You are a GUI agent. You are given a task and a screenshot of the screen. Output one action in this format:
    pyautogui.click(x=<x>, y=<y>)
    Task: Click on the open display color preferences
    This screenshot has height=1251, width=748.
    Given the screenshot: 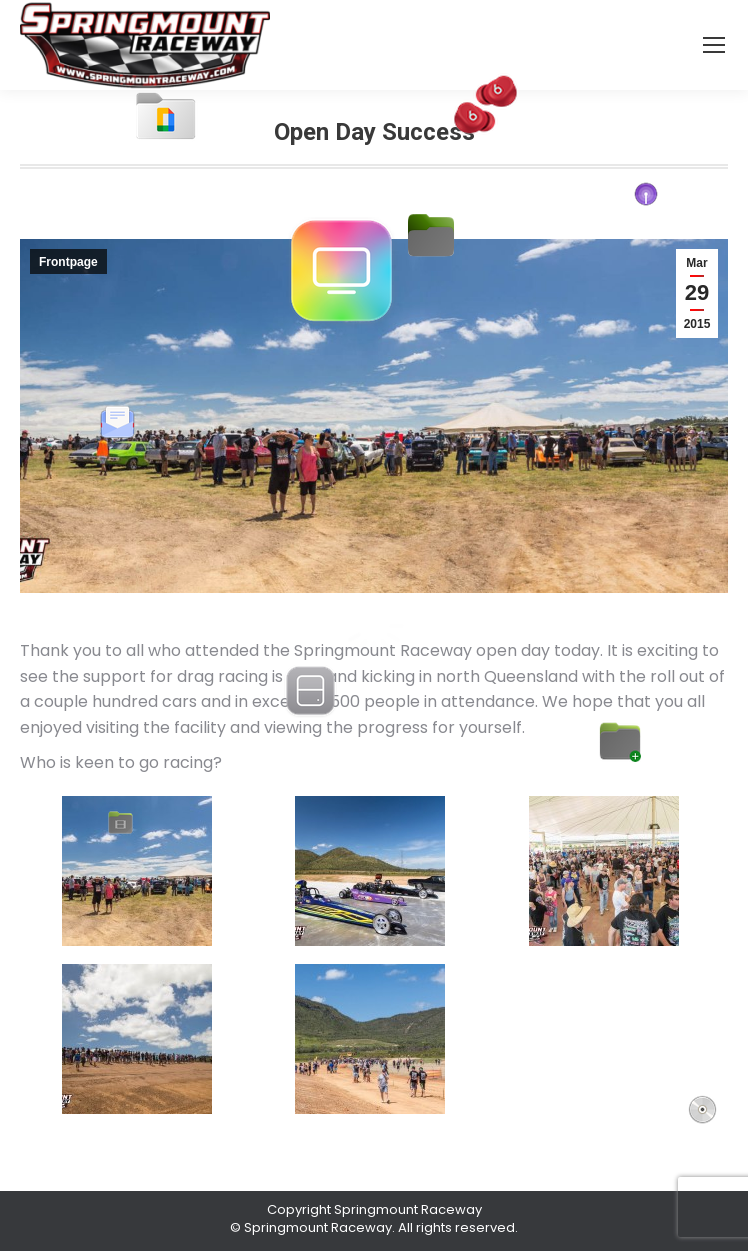 What is the action you would take?
    pyautogui.click(x=341, y=272)
    